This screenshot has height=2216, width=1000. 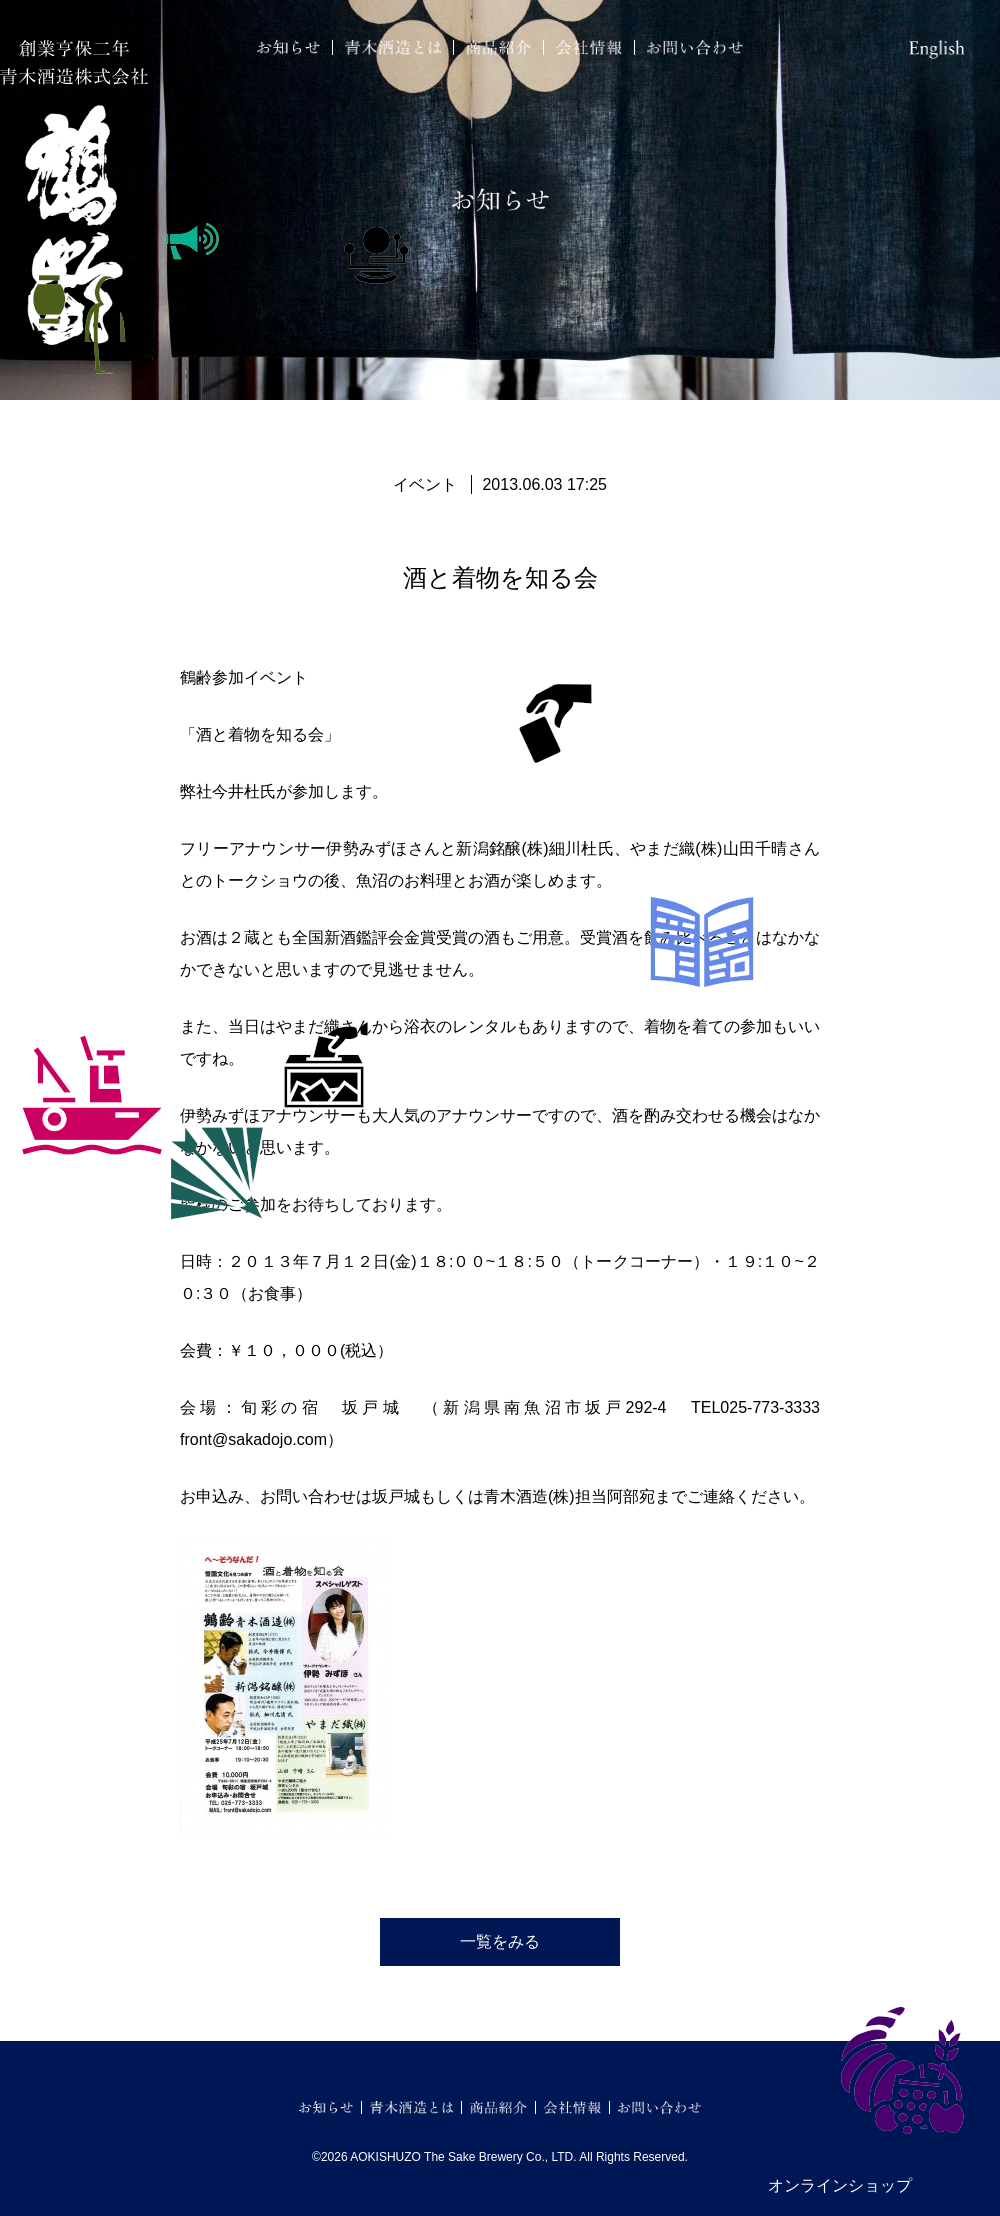 What do you see at coordinates (92, 1091) in the screenshot?
I see `access fishing or maritime activities` at bounding box center [92, 1091].